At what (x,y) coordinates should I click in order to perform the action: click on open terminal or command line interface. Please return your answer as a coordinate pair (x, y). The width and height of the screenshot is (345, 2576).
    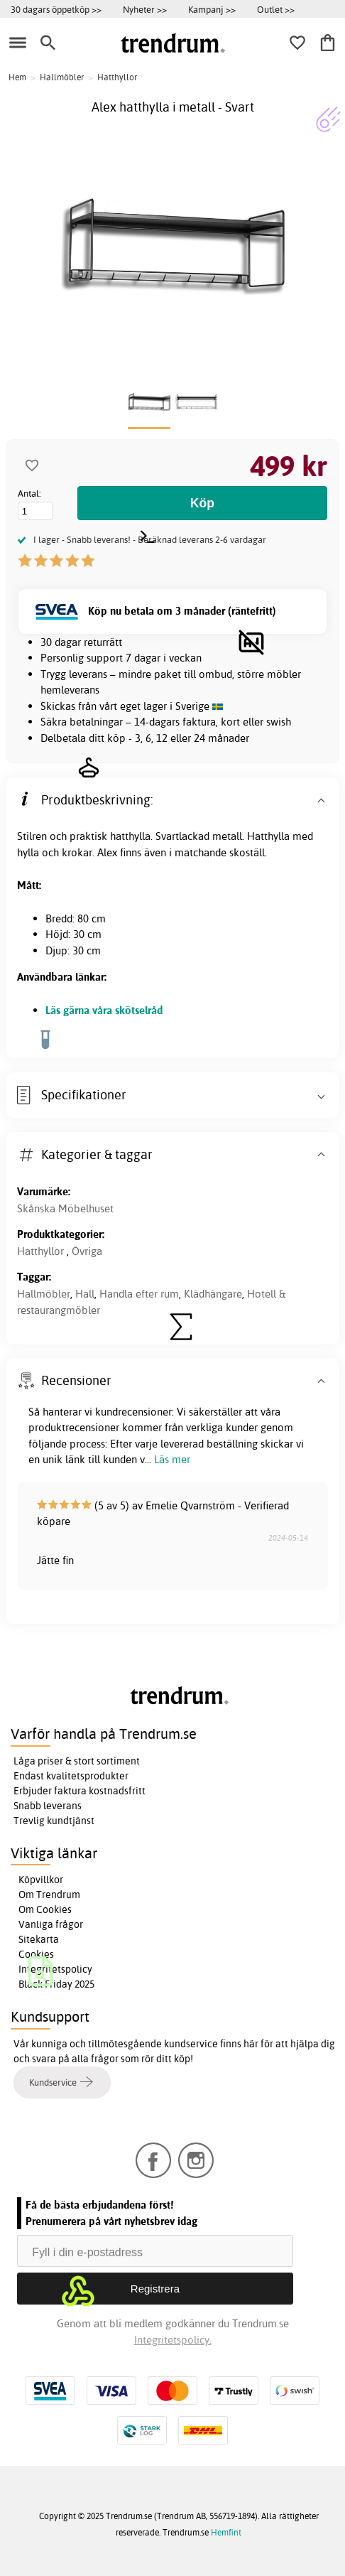
    Looking at the image, I should click on (148, 536).